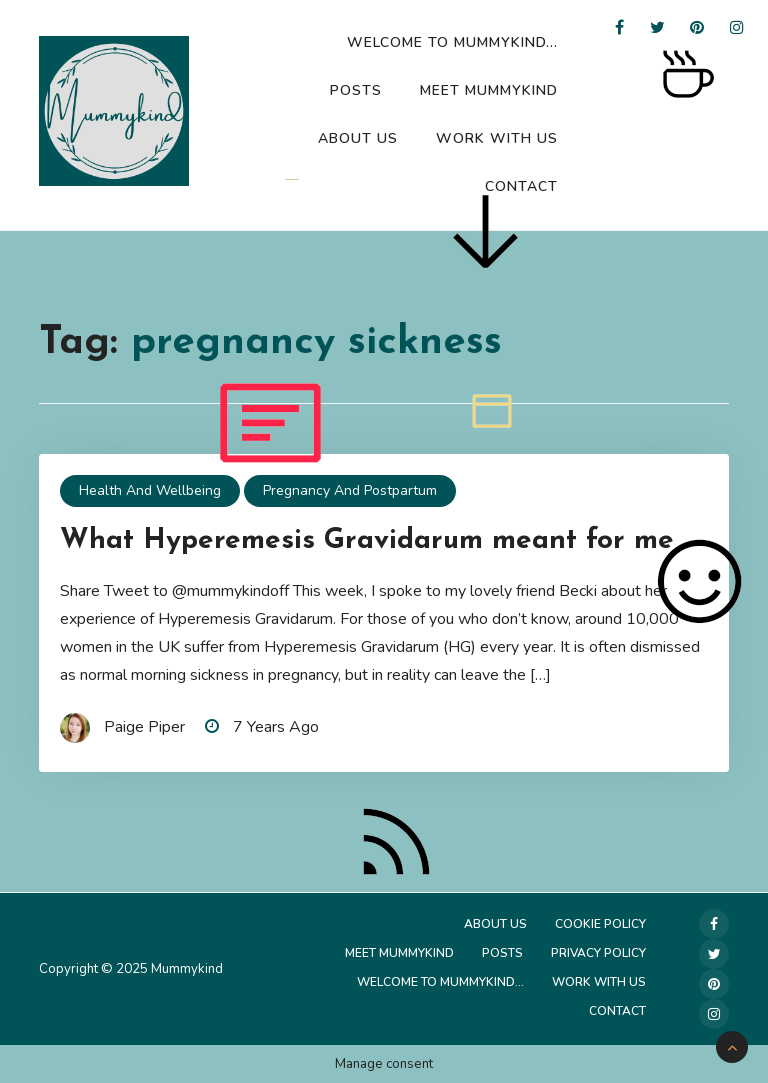 Image resolution: width=768 pixels, height=1083 pixels. What do you see at coordinates (685, 76) in the screenshot?
I see `take a coffee break or pause work` at bounding box center [685, 76].